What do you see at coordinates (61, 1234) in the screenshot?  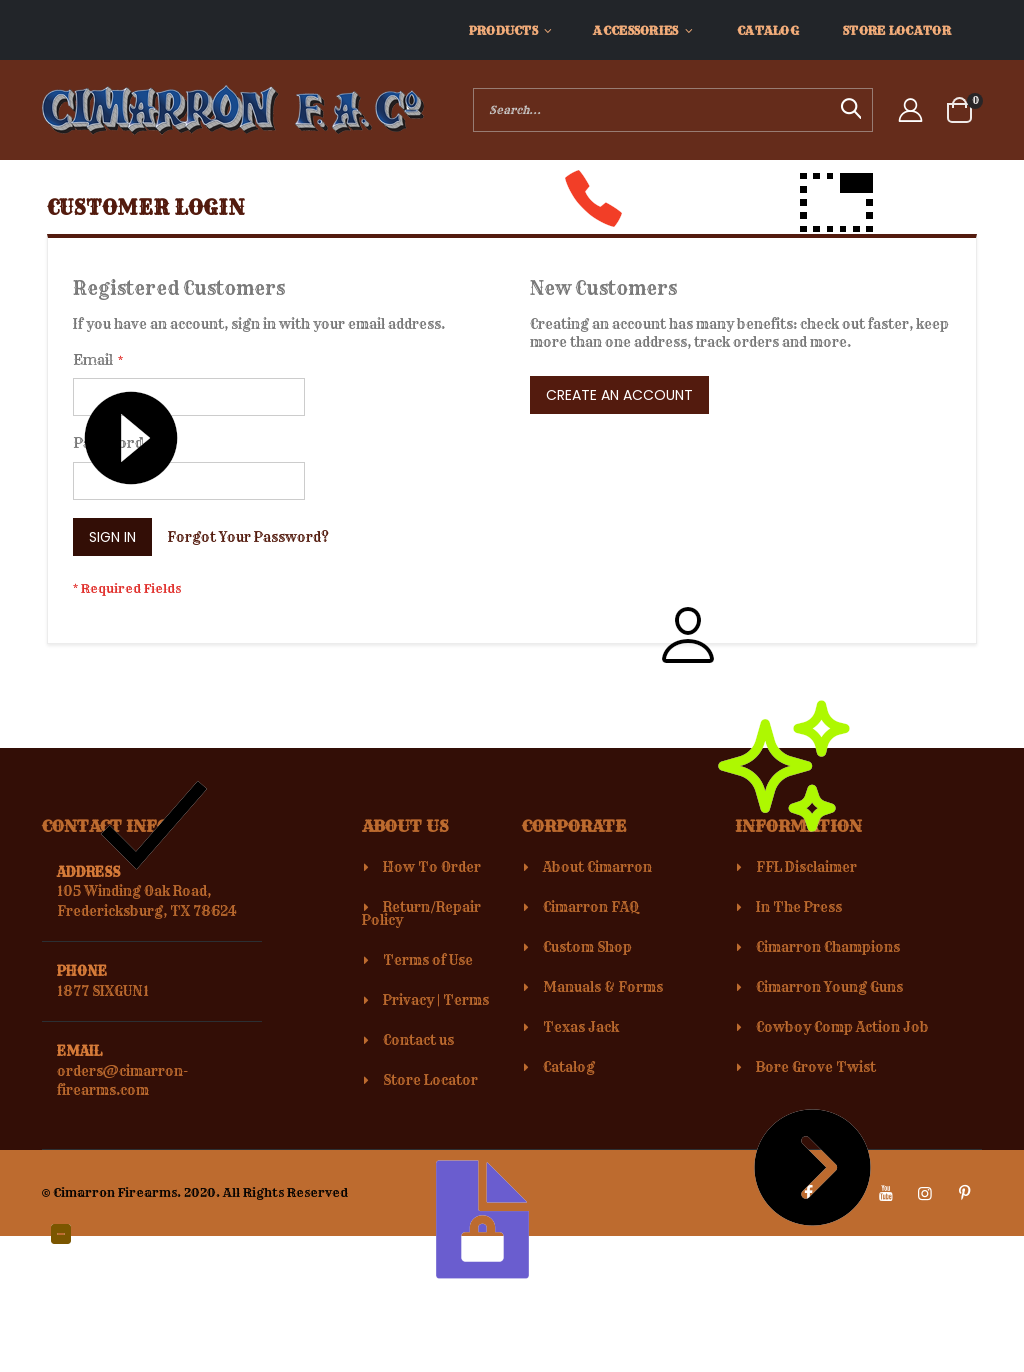 I see `remove an item from a list` at bounding box center [61, 1234].